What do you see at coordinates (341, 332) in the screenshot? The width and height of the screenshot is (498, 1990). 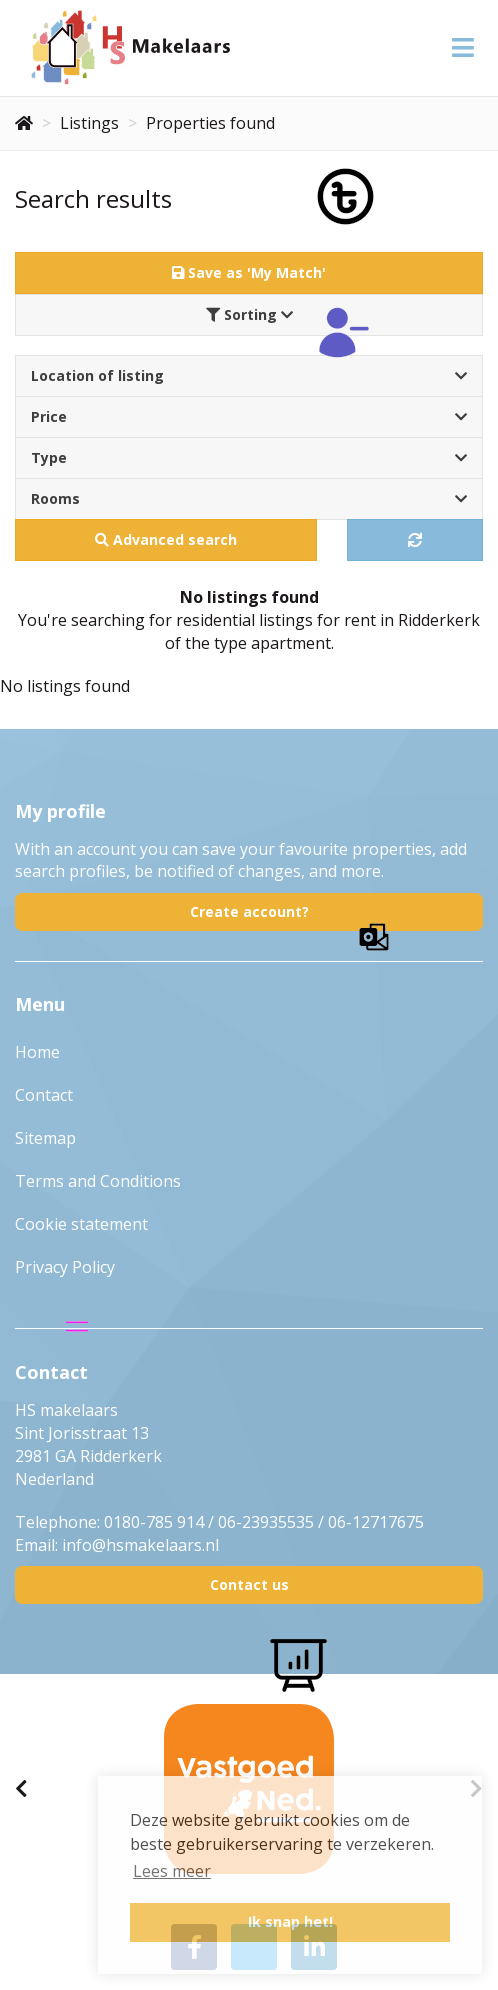 I see `remove a user or contact` at bounding box center [341, 332].